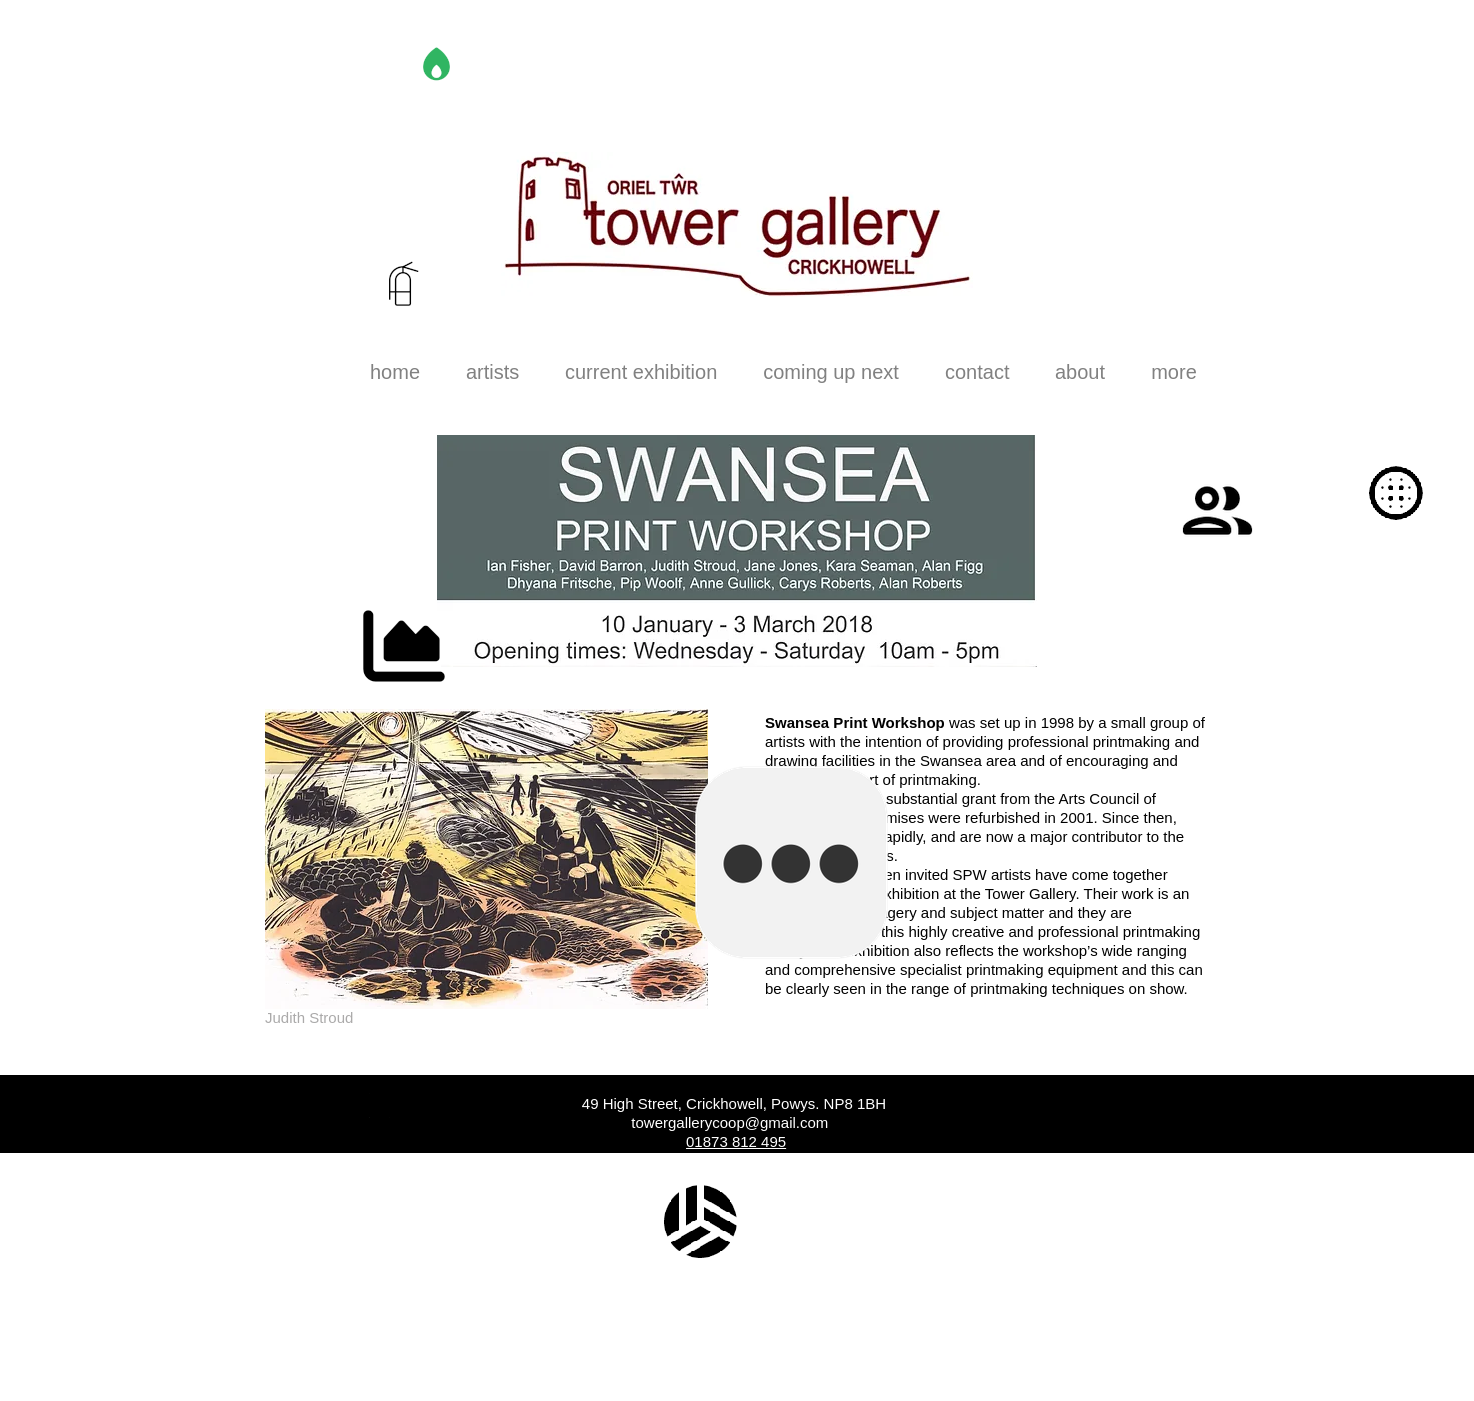 The image size is (1474, 1401). What do you see at coordinates (1217, 510) in the screenshot?
I see `view contacts or people list` at bounding box center [1217, 510].